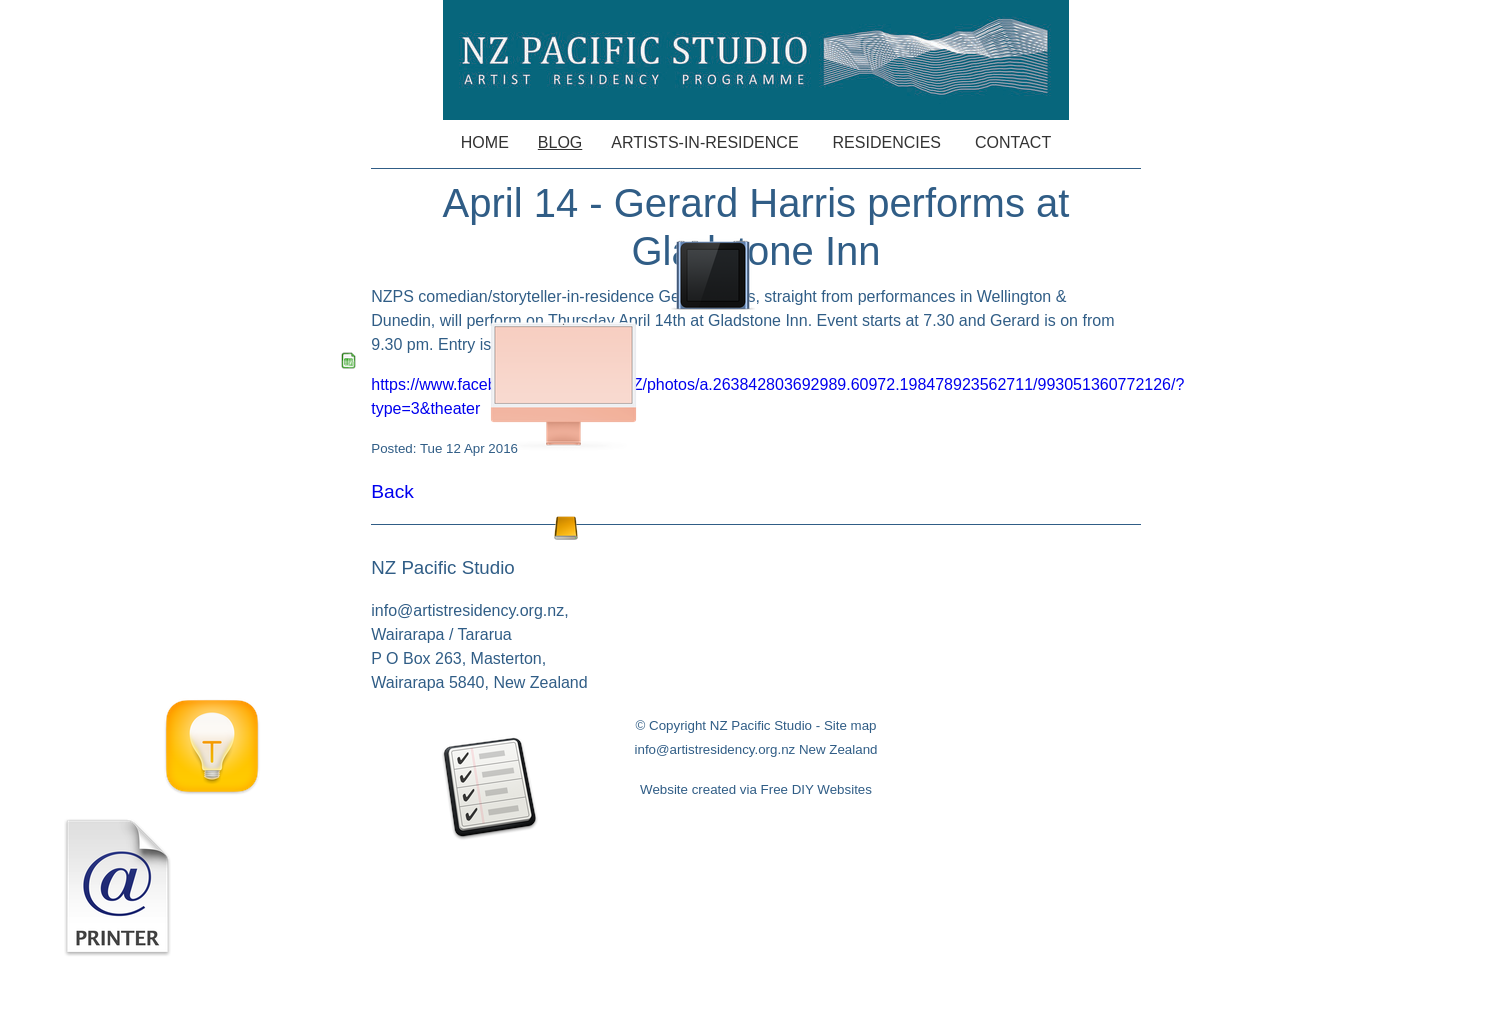 Image resolution: width=1512 pixels, height=1021 pixels. What do you see at coordinates (348, 360) in the screenshot?
I see `open a libreoffice calc spreadsheet file` at bounding box center [348, 360].